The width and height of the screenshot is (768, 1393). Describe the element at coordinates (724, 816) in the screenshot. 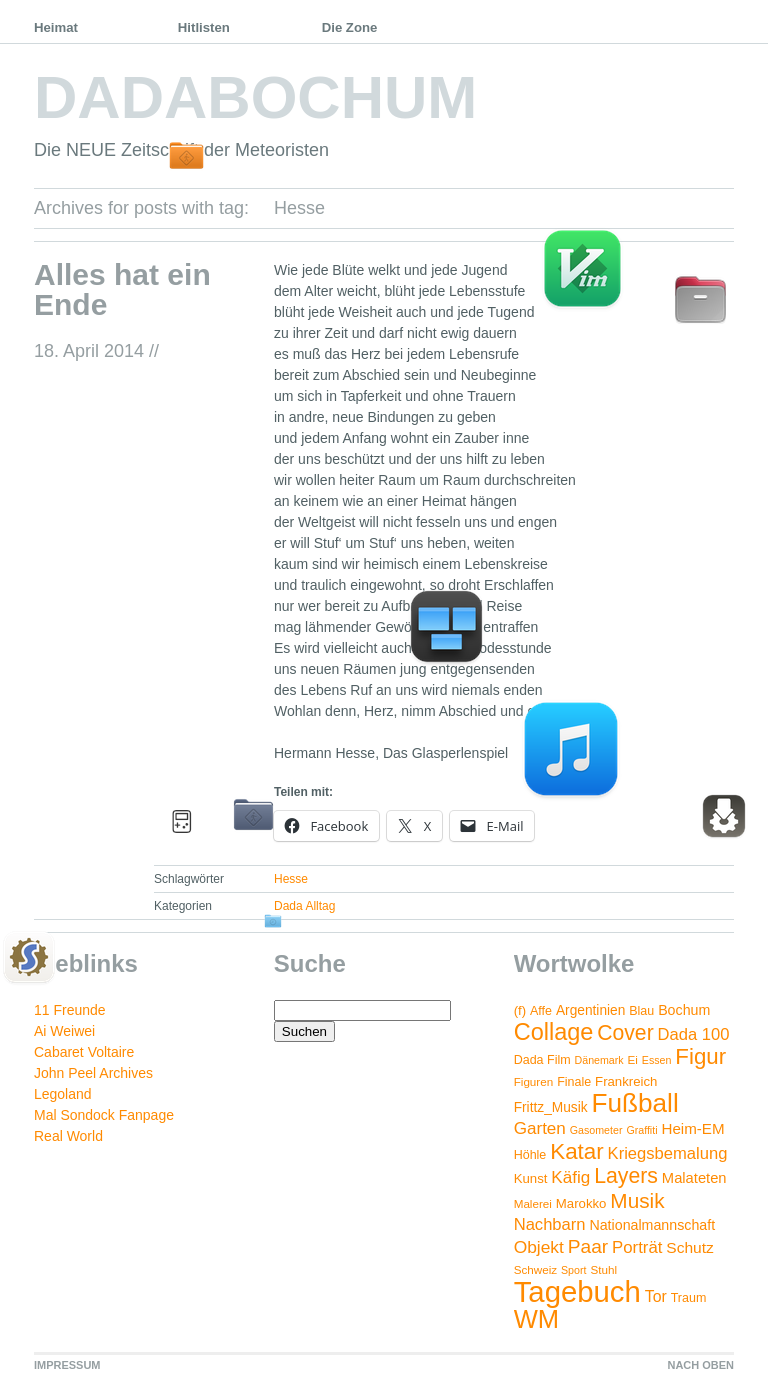

I see `open gear lever app for managing appimages` at that location.